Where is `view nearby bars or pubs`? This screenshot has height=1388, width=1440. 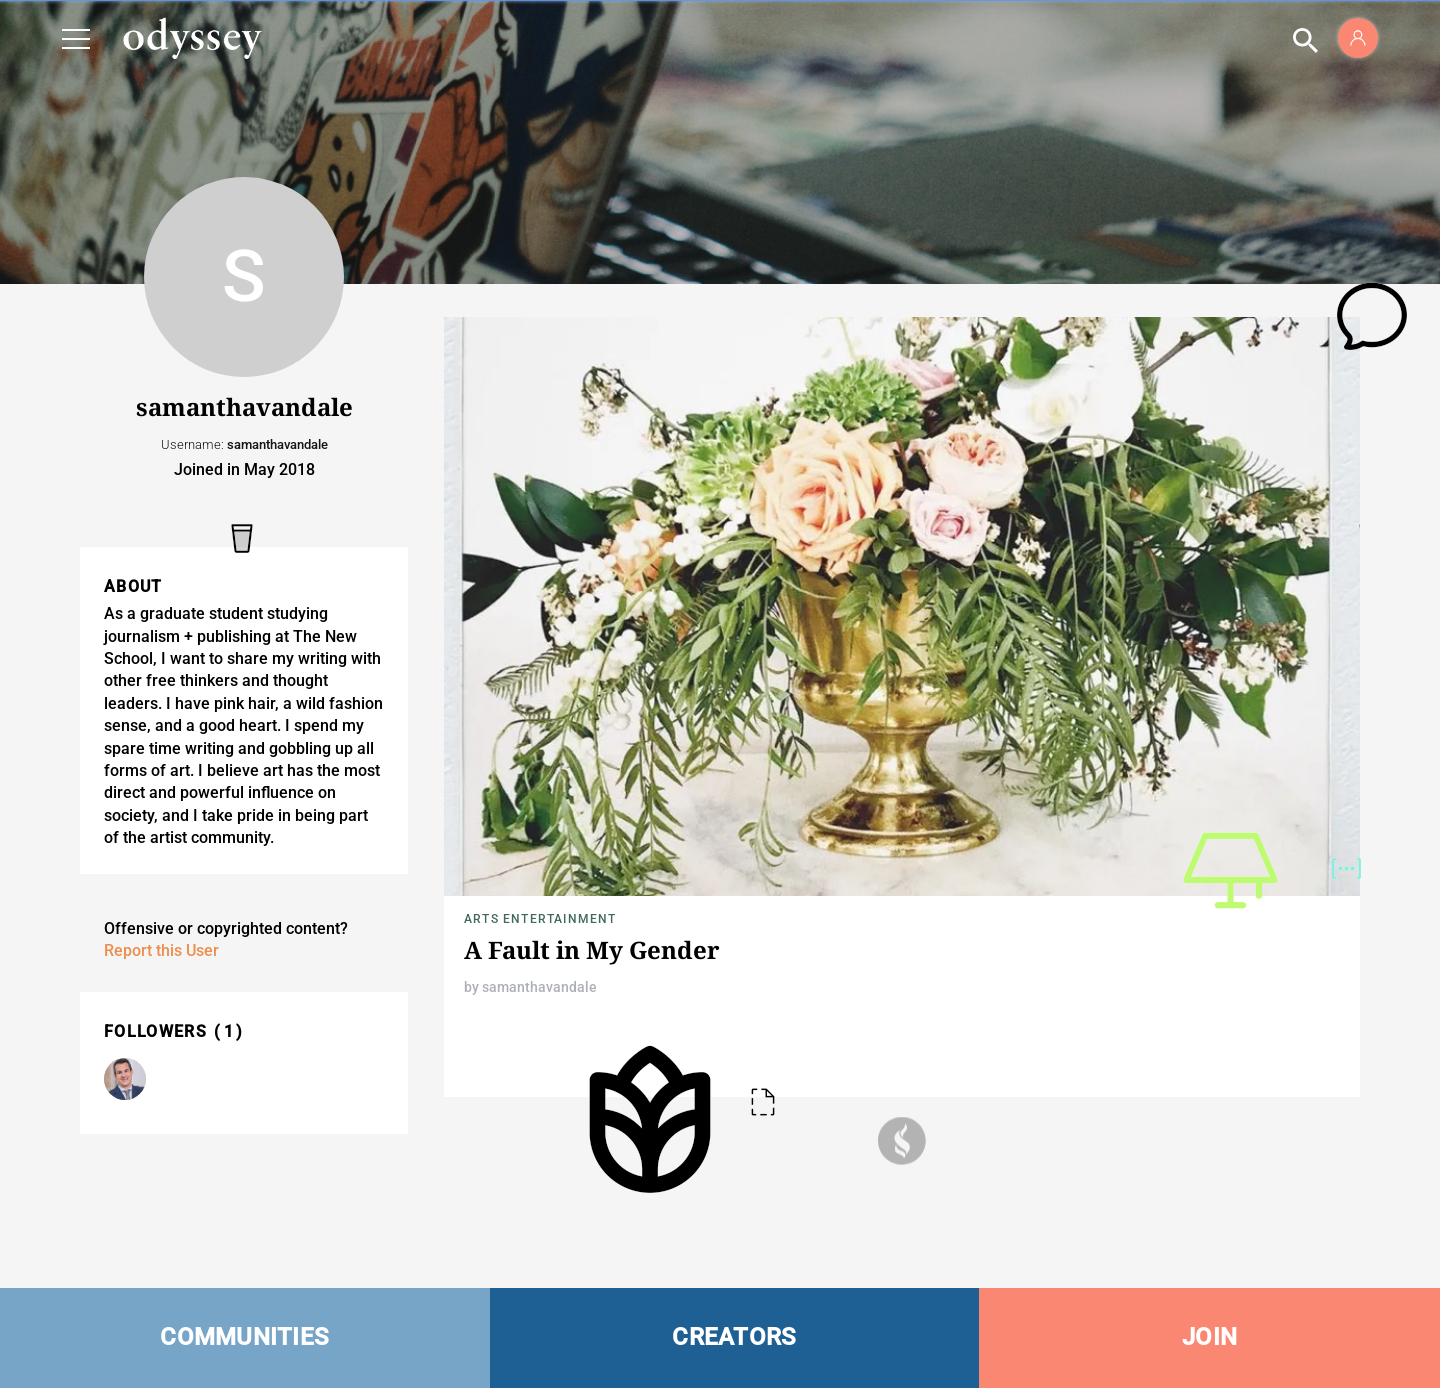 view nearby bars or pubs is located at coordinates (242, 538).